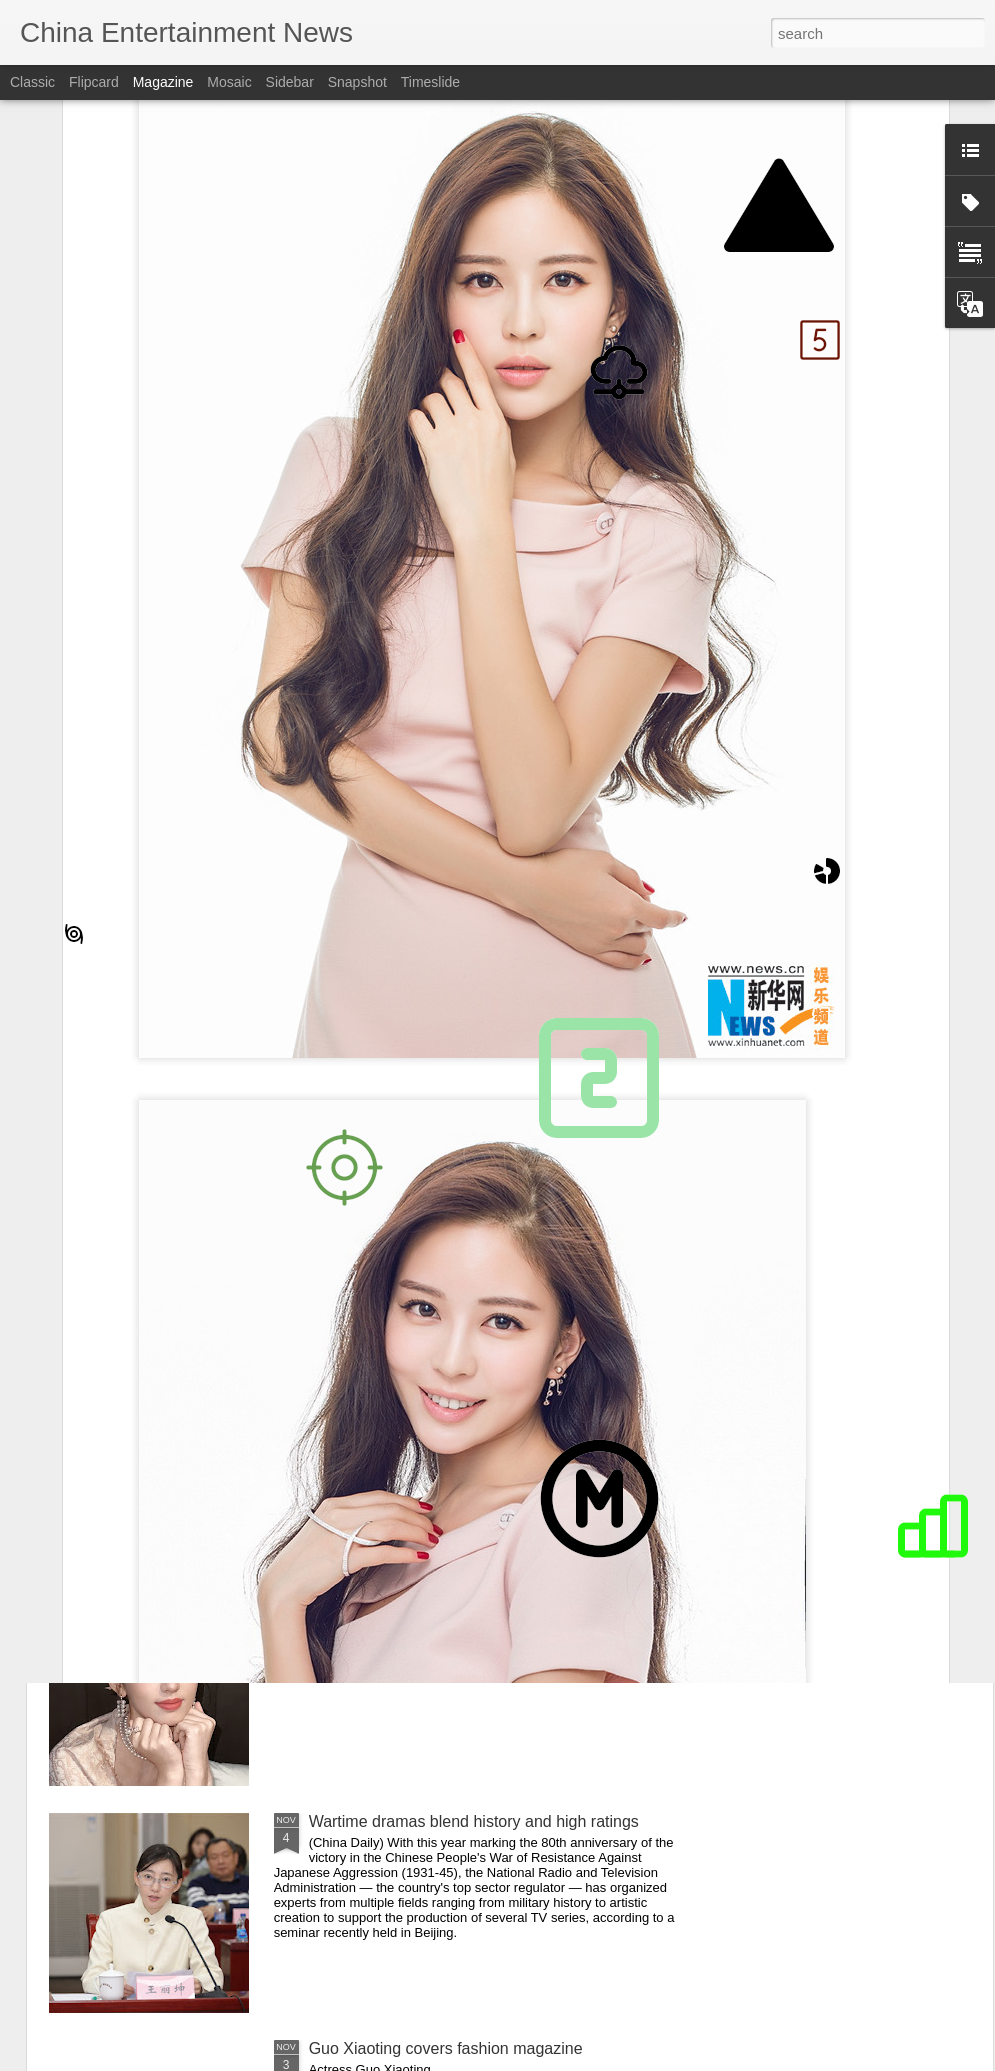 Image resolution: width=995 pixels, height=2071 pixels. What do you see at coordinates (827, 871) in the screenshot?
I see `view analytics or statistics breakdown` at bounding box center [827, 871].